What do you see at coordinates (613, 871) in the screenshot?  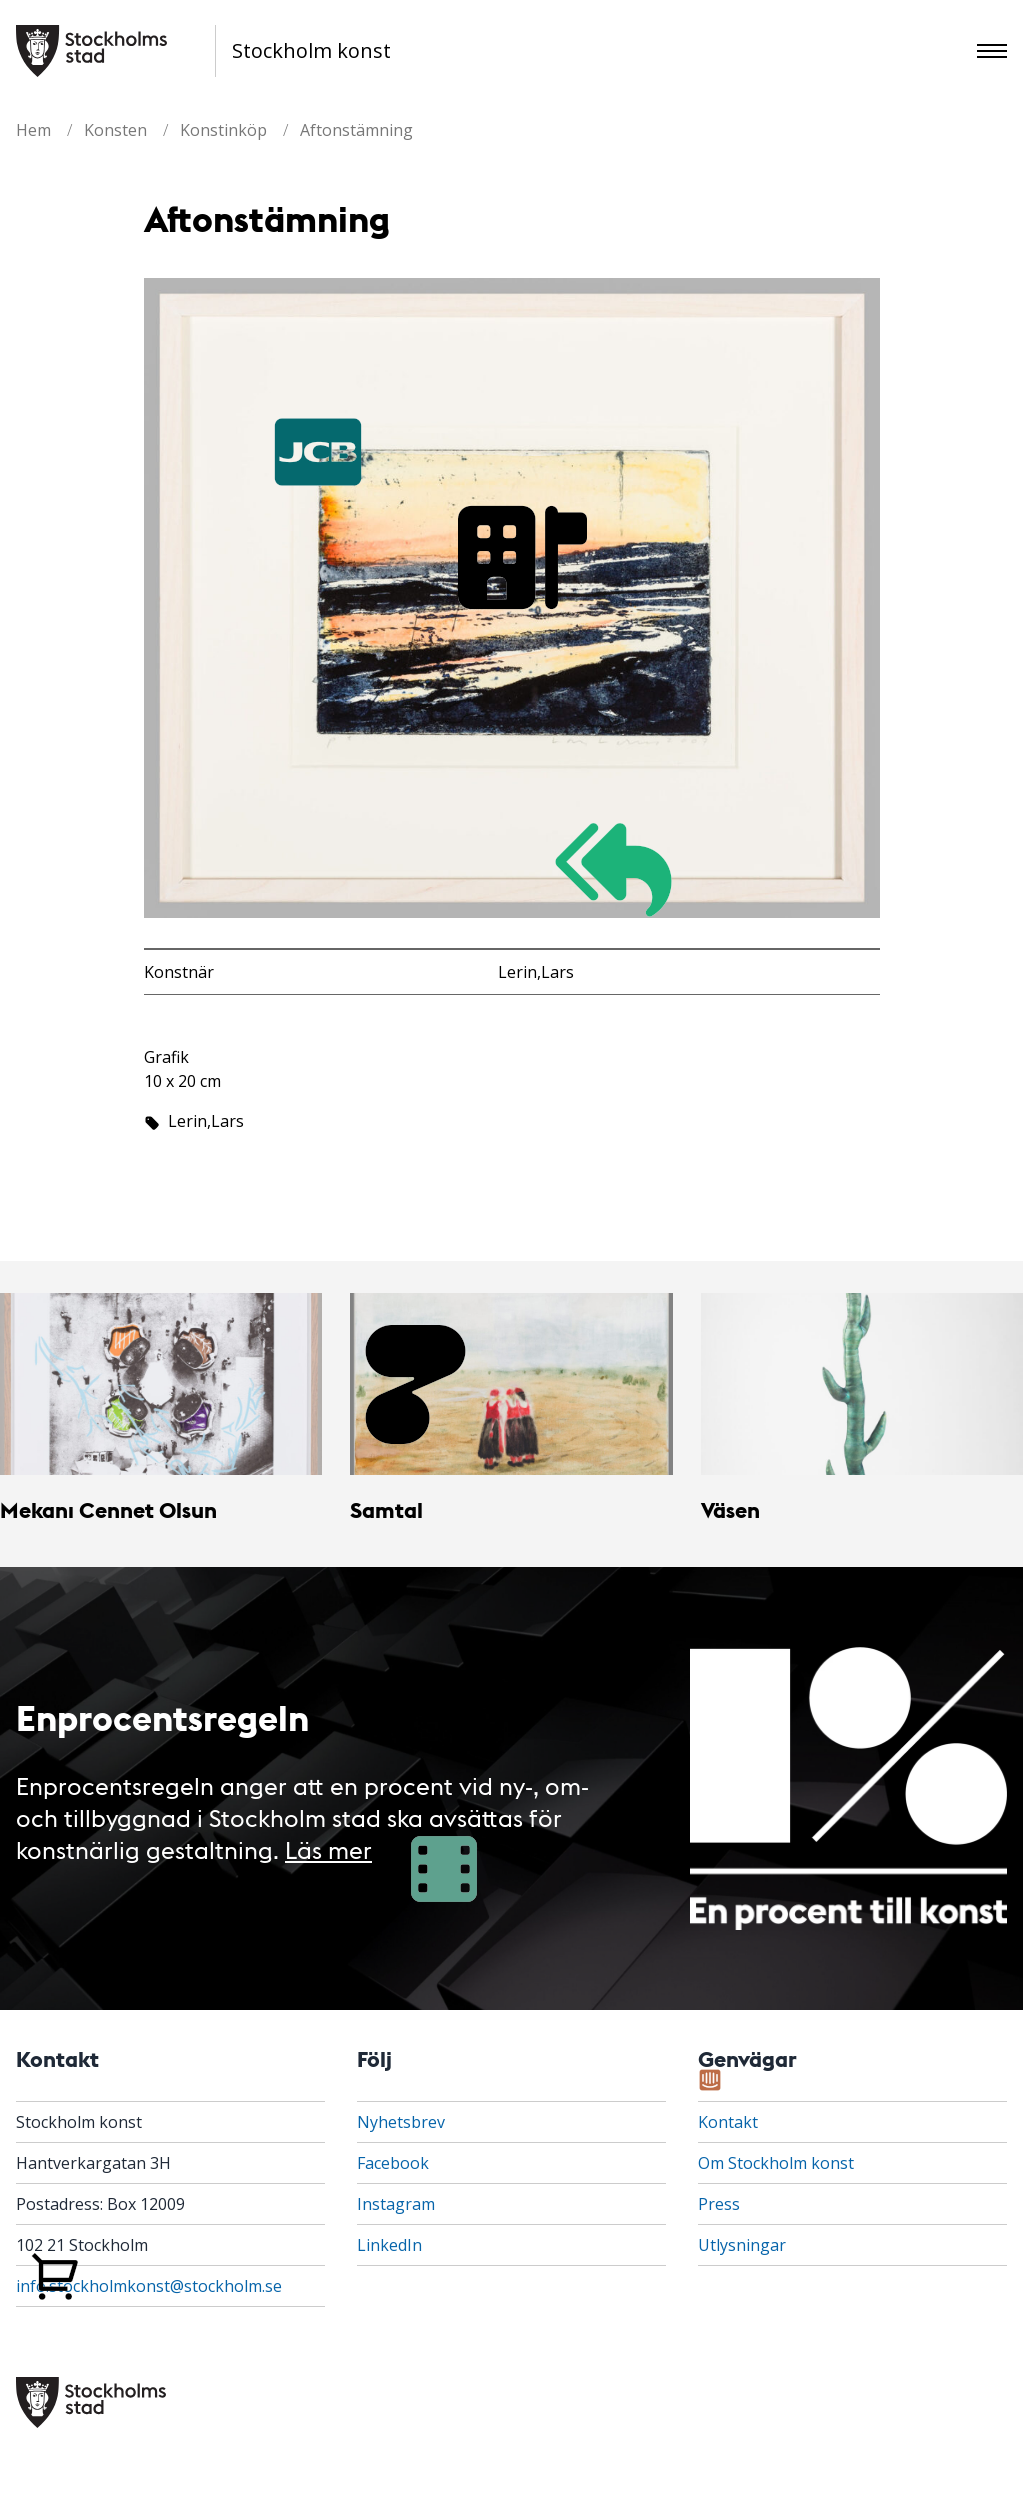 I see `reply all to an email or message` at bounding box center [613, 871].